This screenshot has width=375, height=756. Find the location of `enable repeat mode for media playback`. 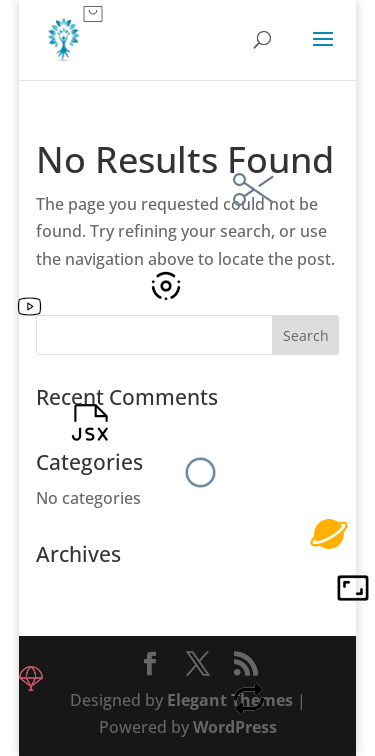

enable repeat mode for media playback is located at coordinates (249, 699).